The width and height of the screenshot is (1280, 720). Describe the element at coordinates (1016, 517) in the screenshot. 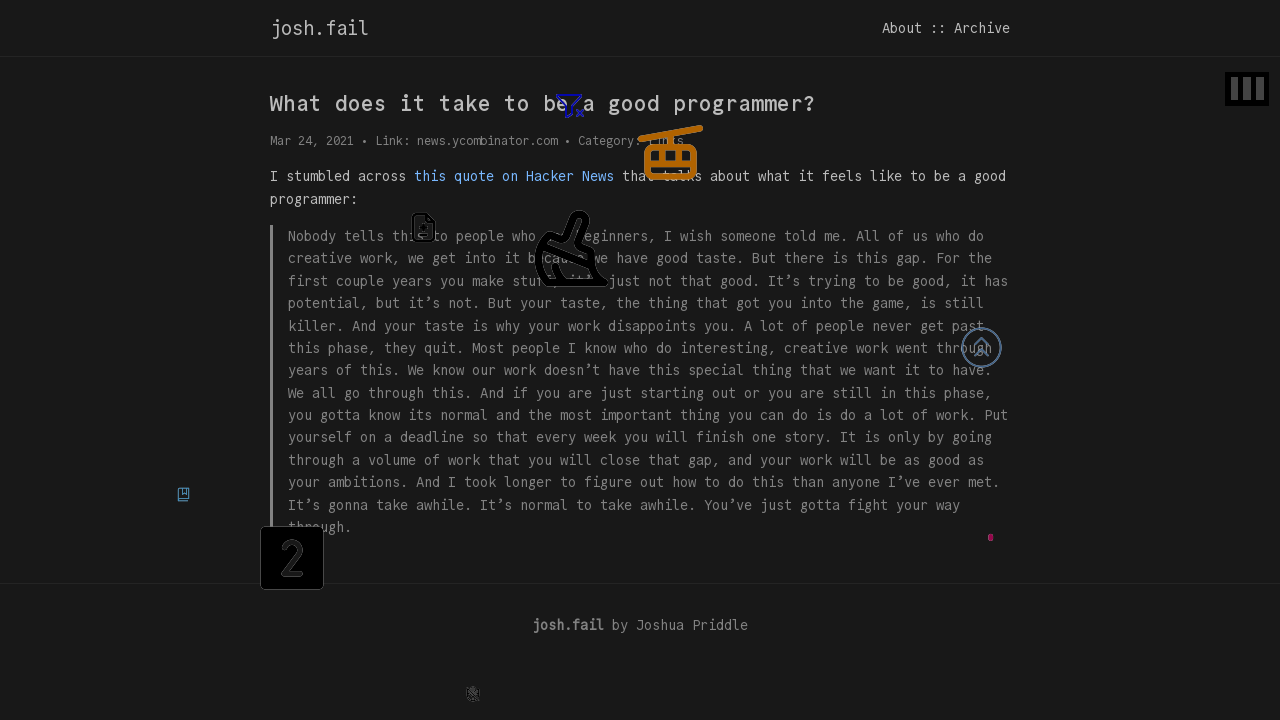

I see `indicates no cellular signal available` at that location.